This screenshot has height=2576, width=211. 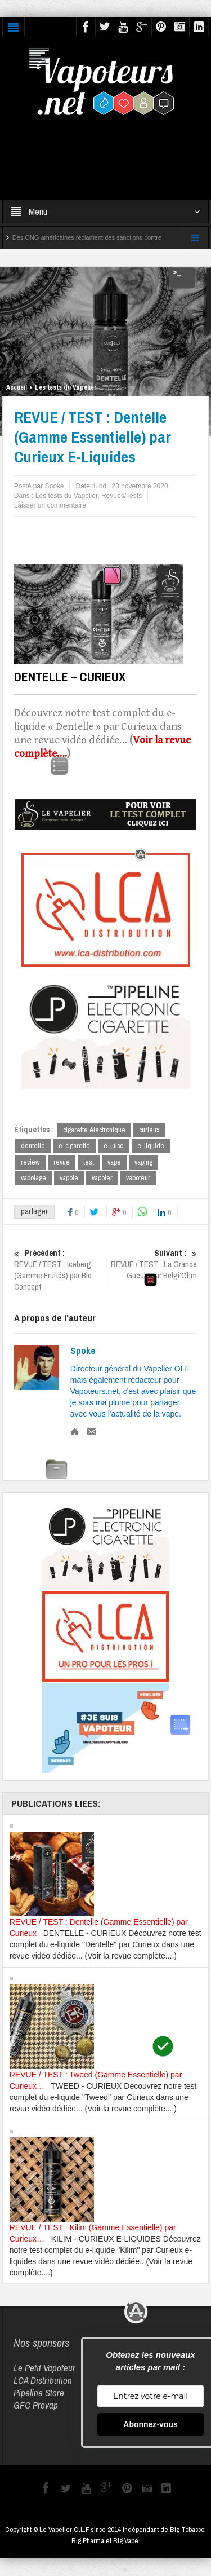 What do you see at coordinates (141, 854) in the screenshot?
I see `open the software updater application` at bounding box center [141, 854].